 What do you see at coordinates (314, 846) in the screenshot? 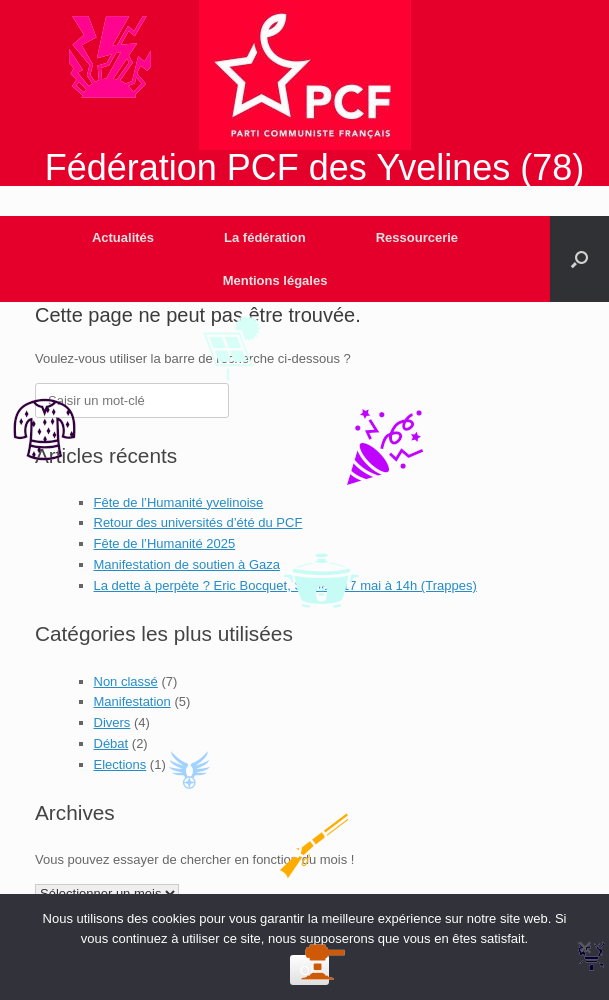
I see `select rifle weapon in game inventory` at bounding box center [314, 846].